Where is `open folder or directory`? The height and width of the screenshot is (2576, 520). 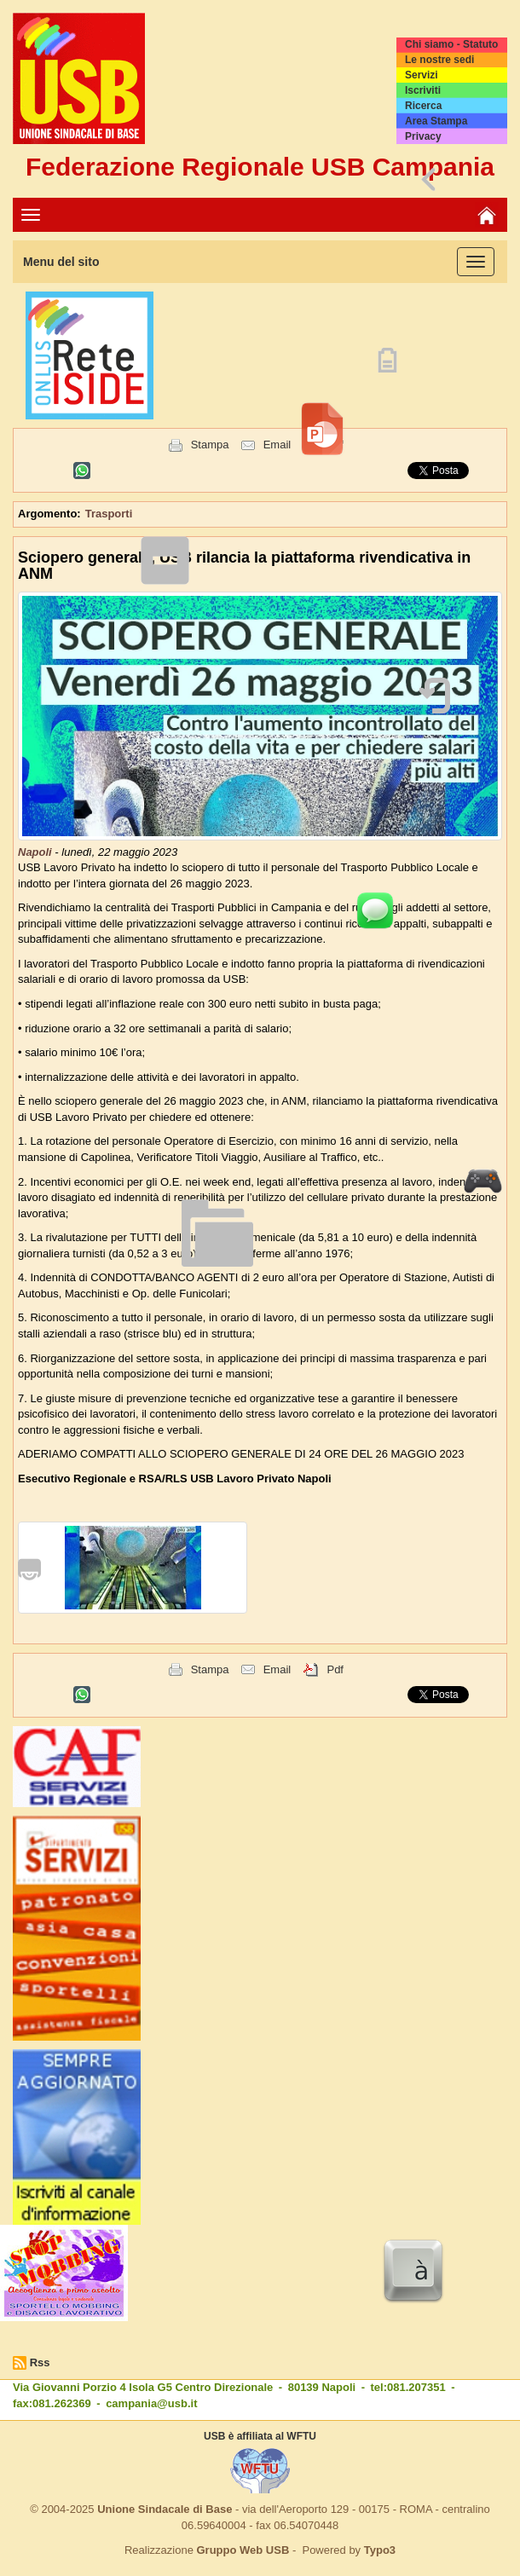 open folder or directory is located at coordinates (217, 1231).